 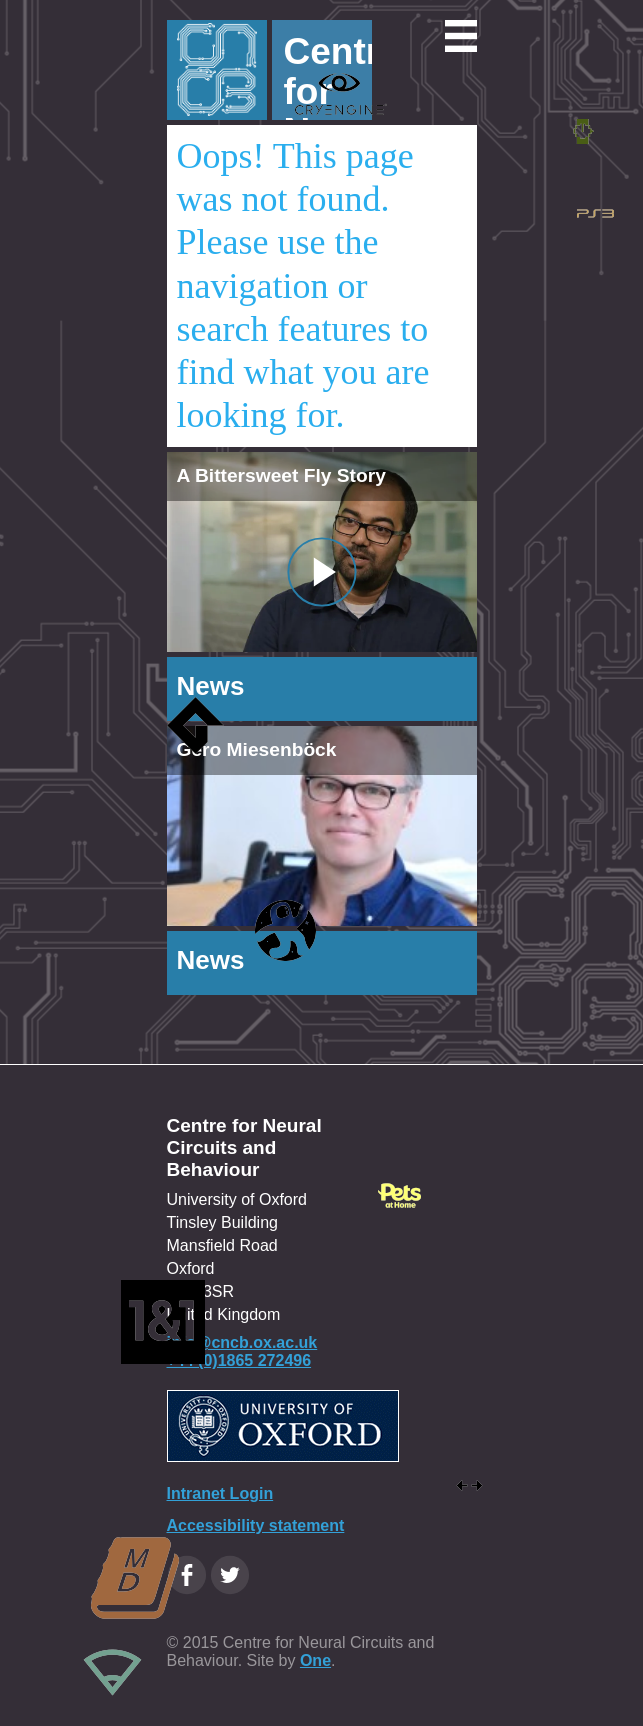 I want to click on visit the CryEngine website or documentation, so click(x=341, y=94).